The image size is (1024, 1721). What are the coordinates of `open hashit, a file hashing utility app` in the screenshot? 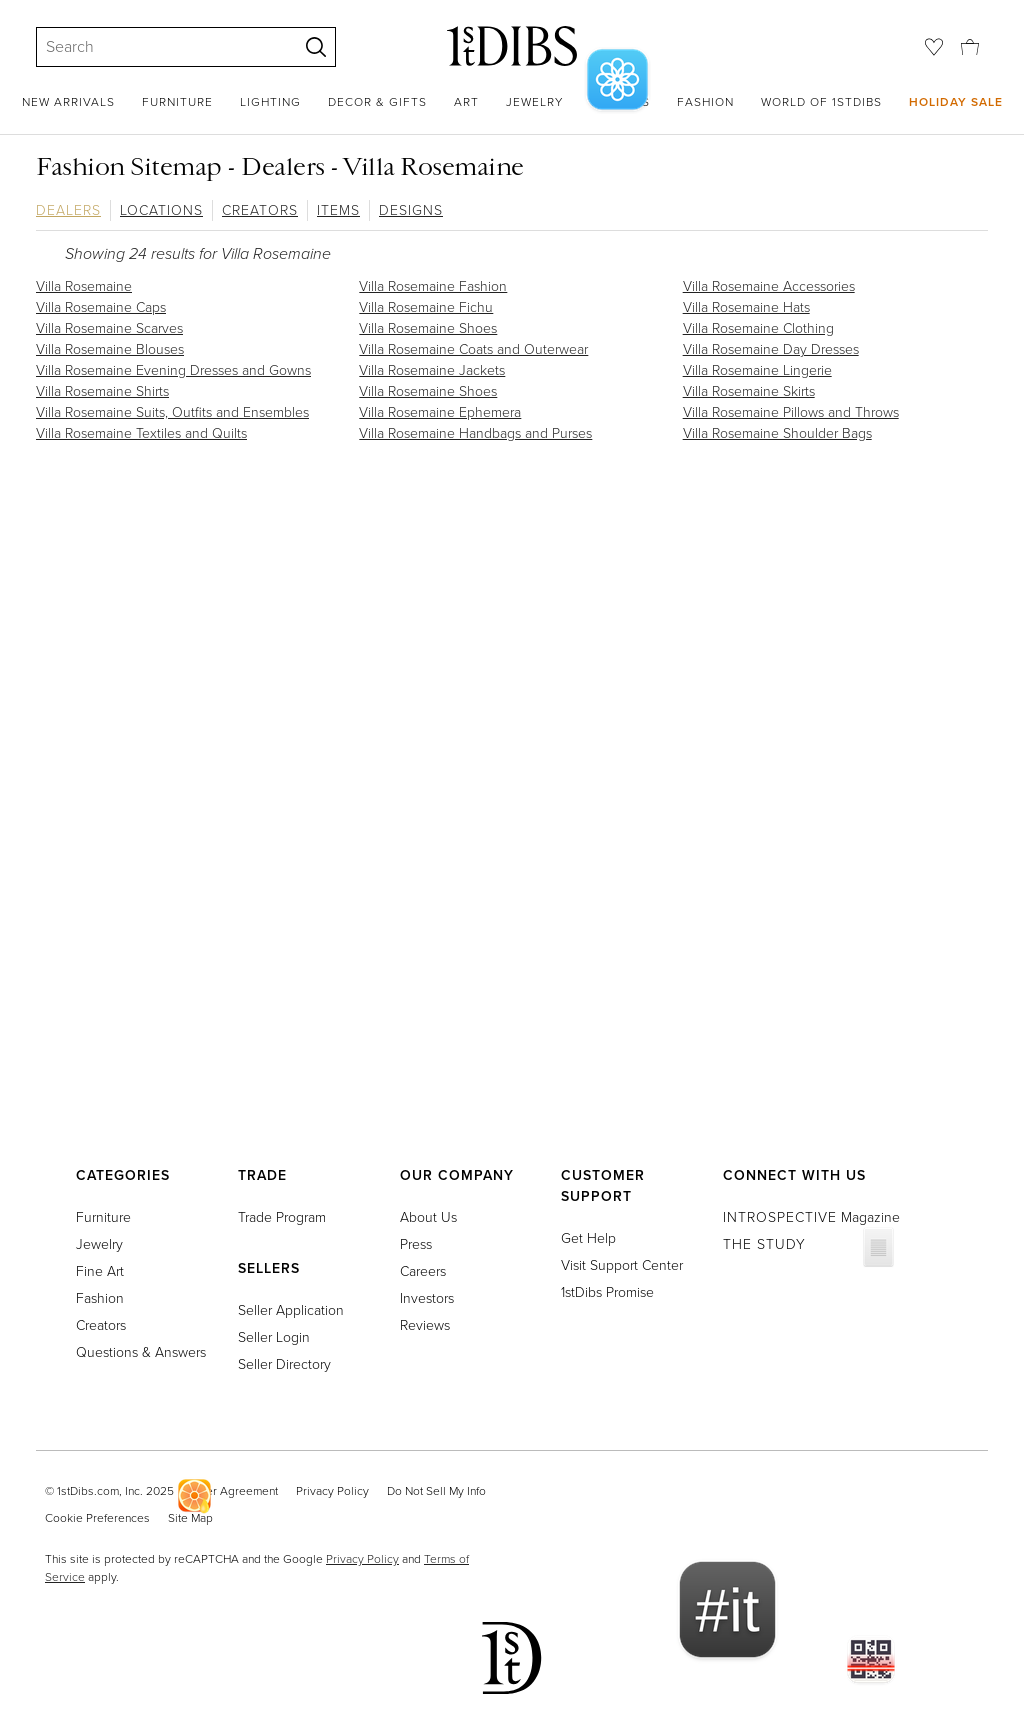 It's located at (727, 1609).